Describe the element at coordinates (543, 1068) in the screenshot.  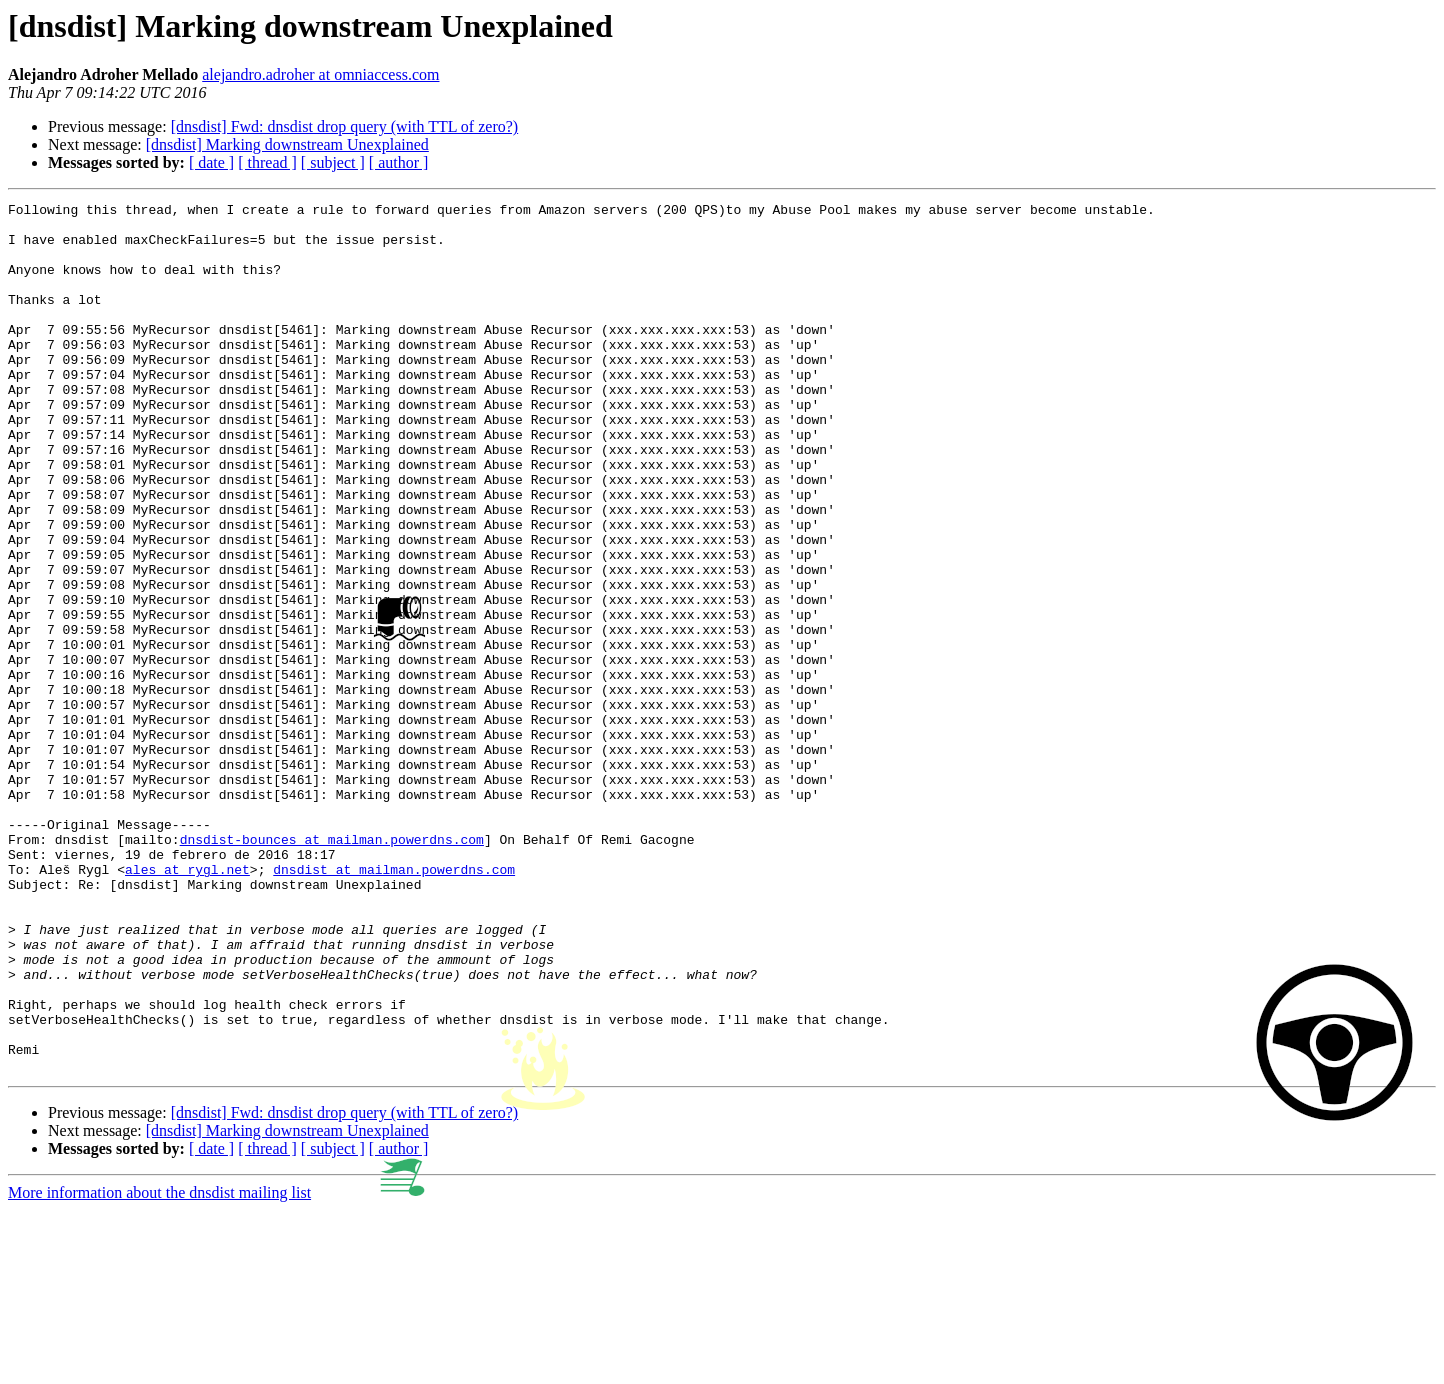
I see `indicates fire damage or burning status effect` at that location.